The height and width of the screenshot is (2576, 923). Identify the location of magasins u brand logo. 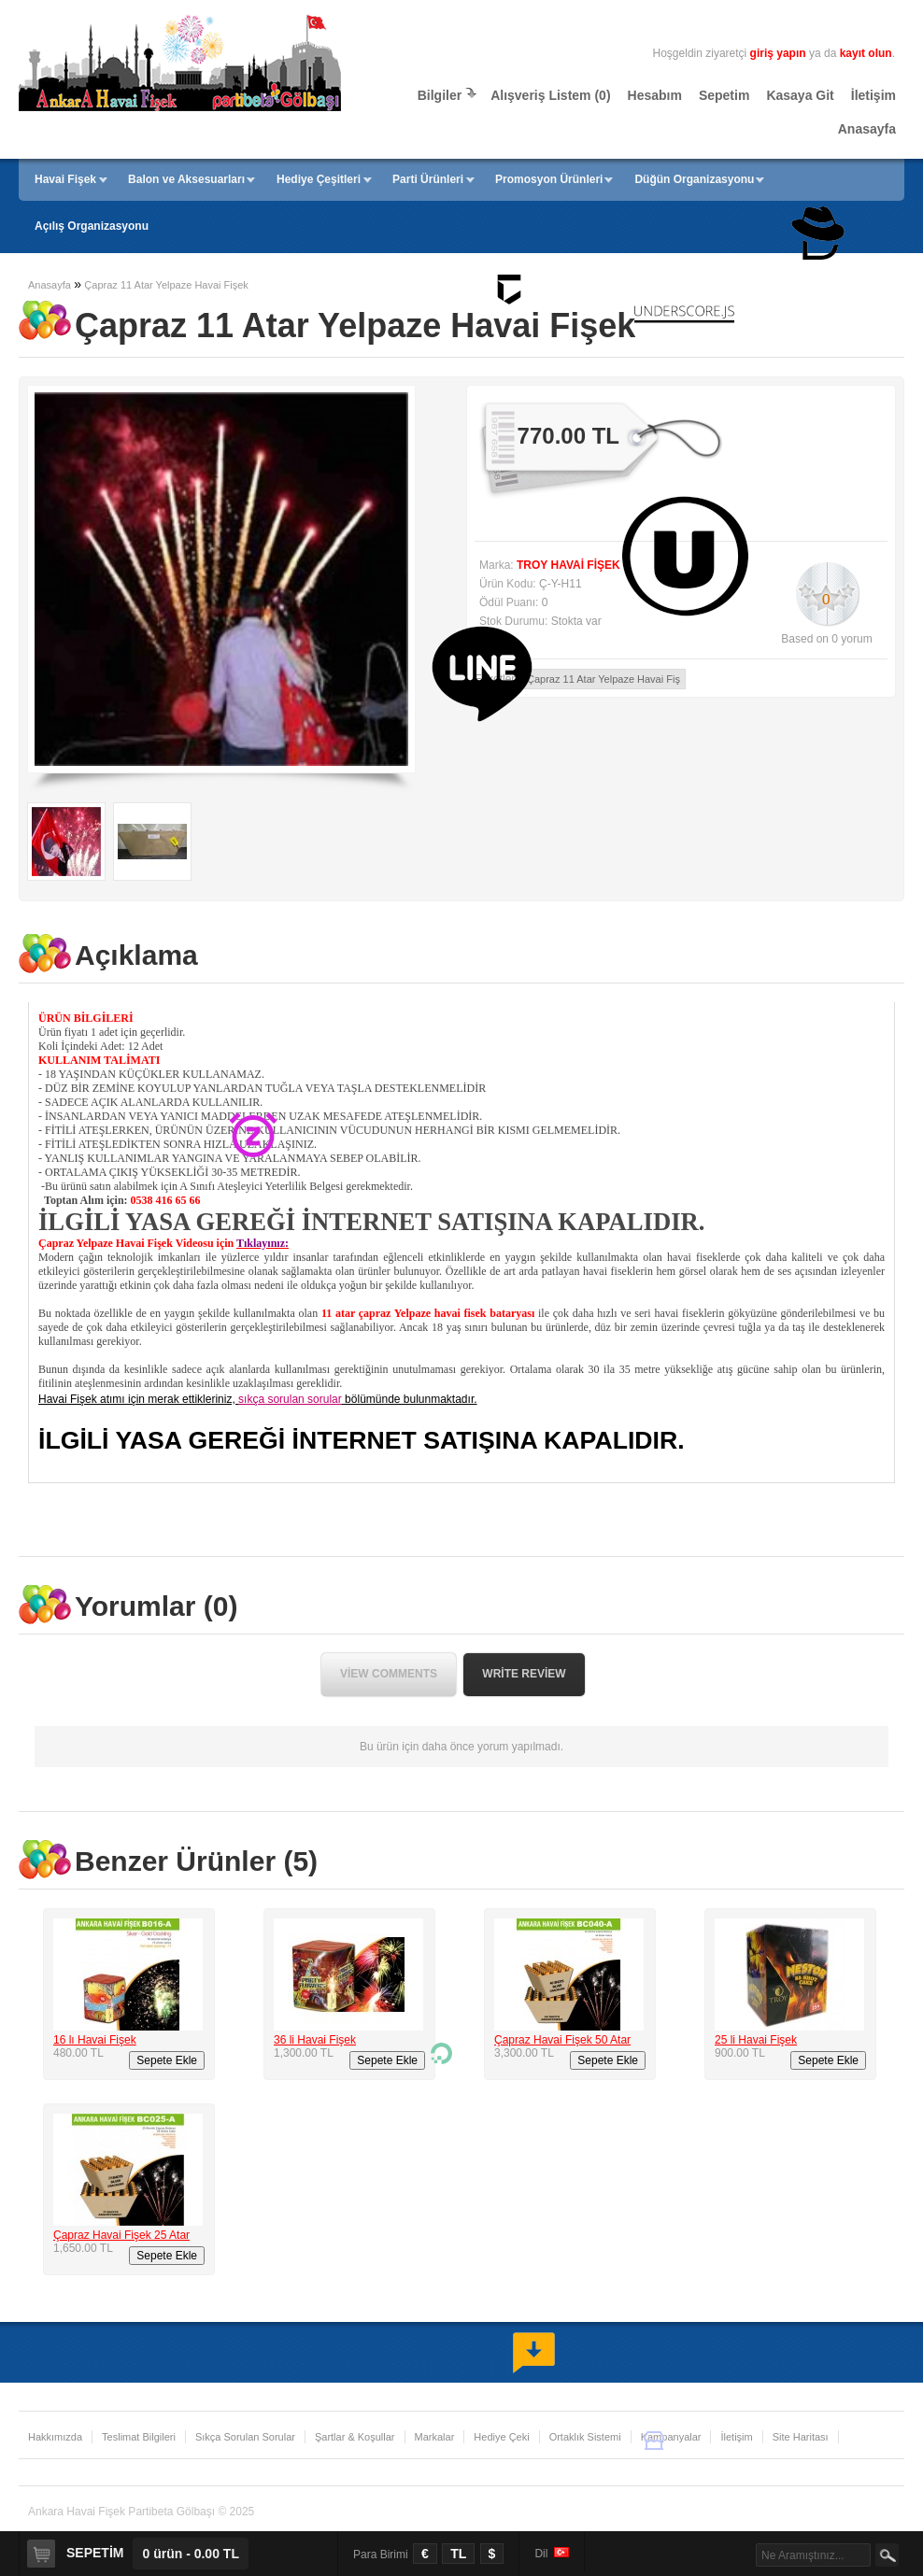
(685, 556).